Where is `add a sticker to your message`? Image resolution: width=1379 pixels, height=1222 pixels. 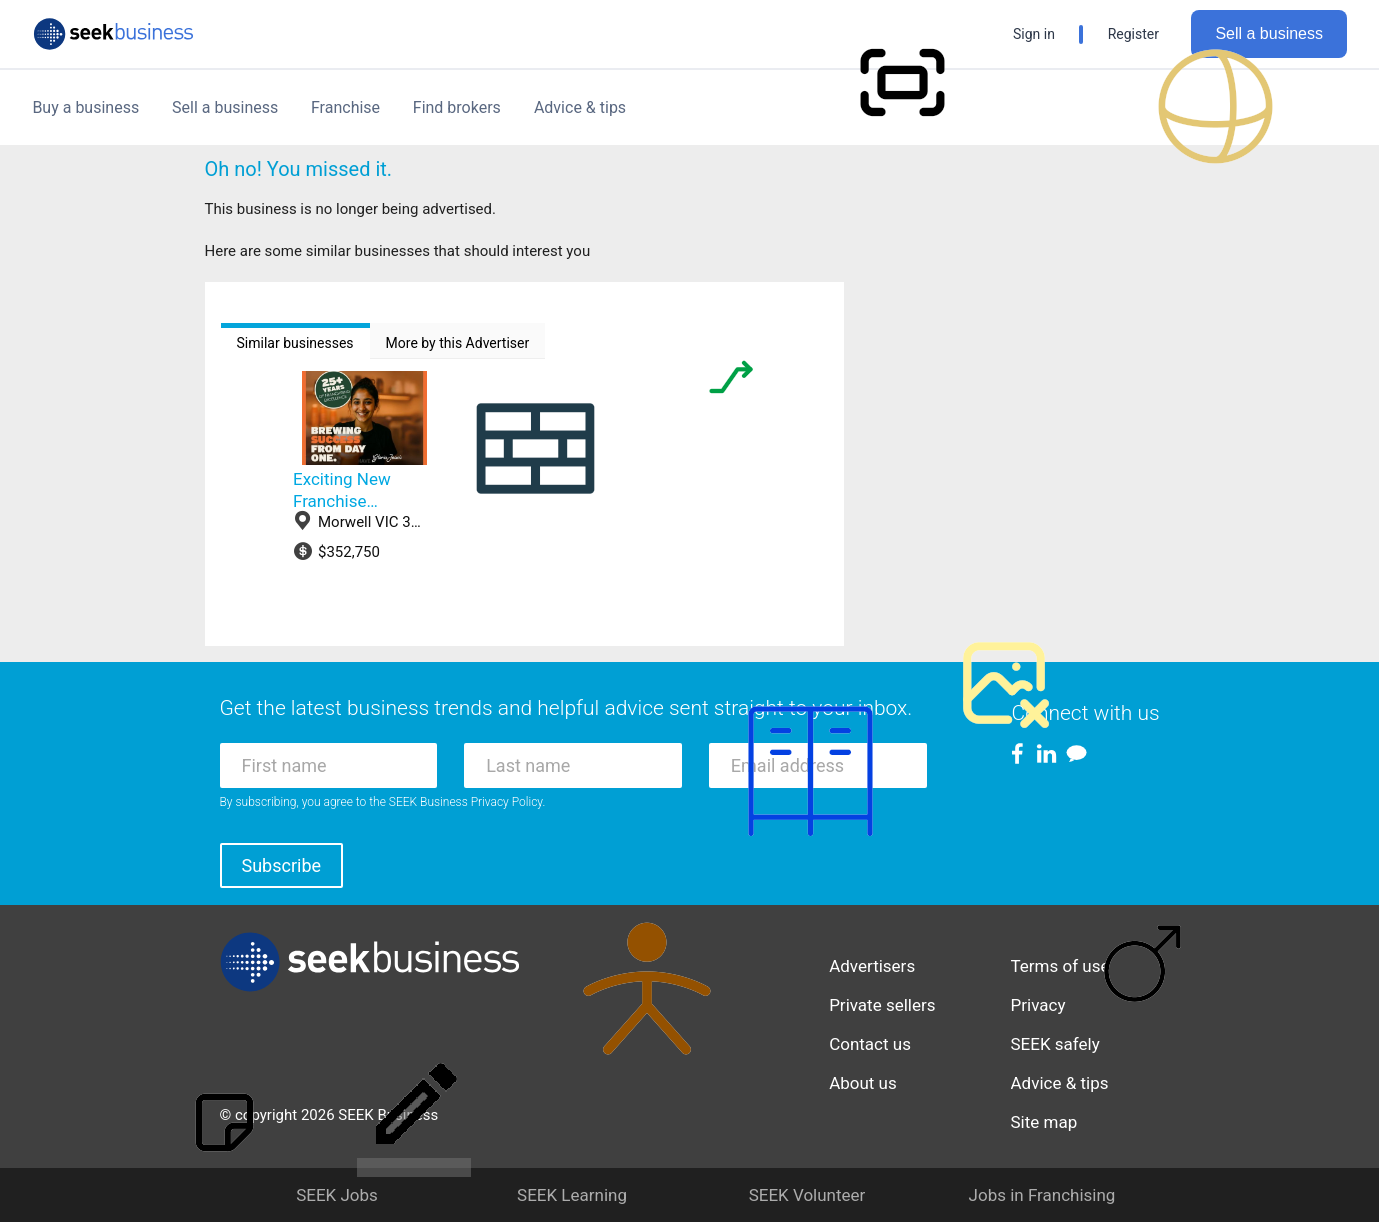 add a sticker to your message is located at coordinates (224, 1122).